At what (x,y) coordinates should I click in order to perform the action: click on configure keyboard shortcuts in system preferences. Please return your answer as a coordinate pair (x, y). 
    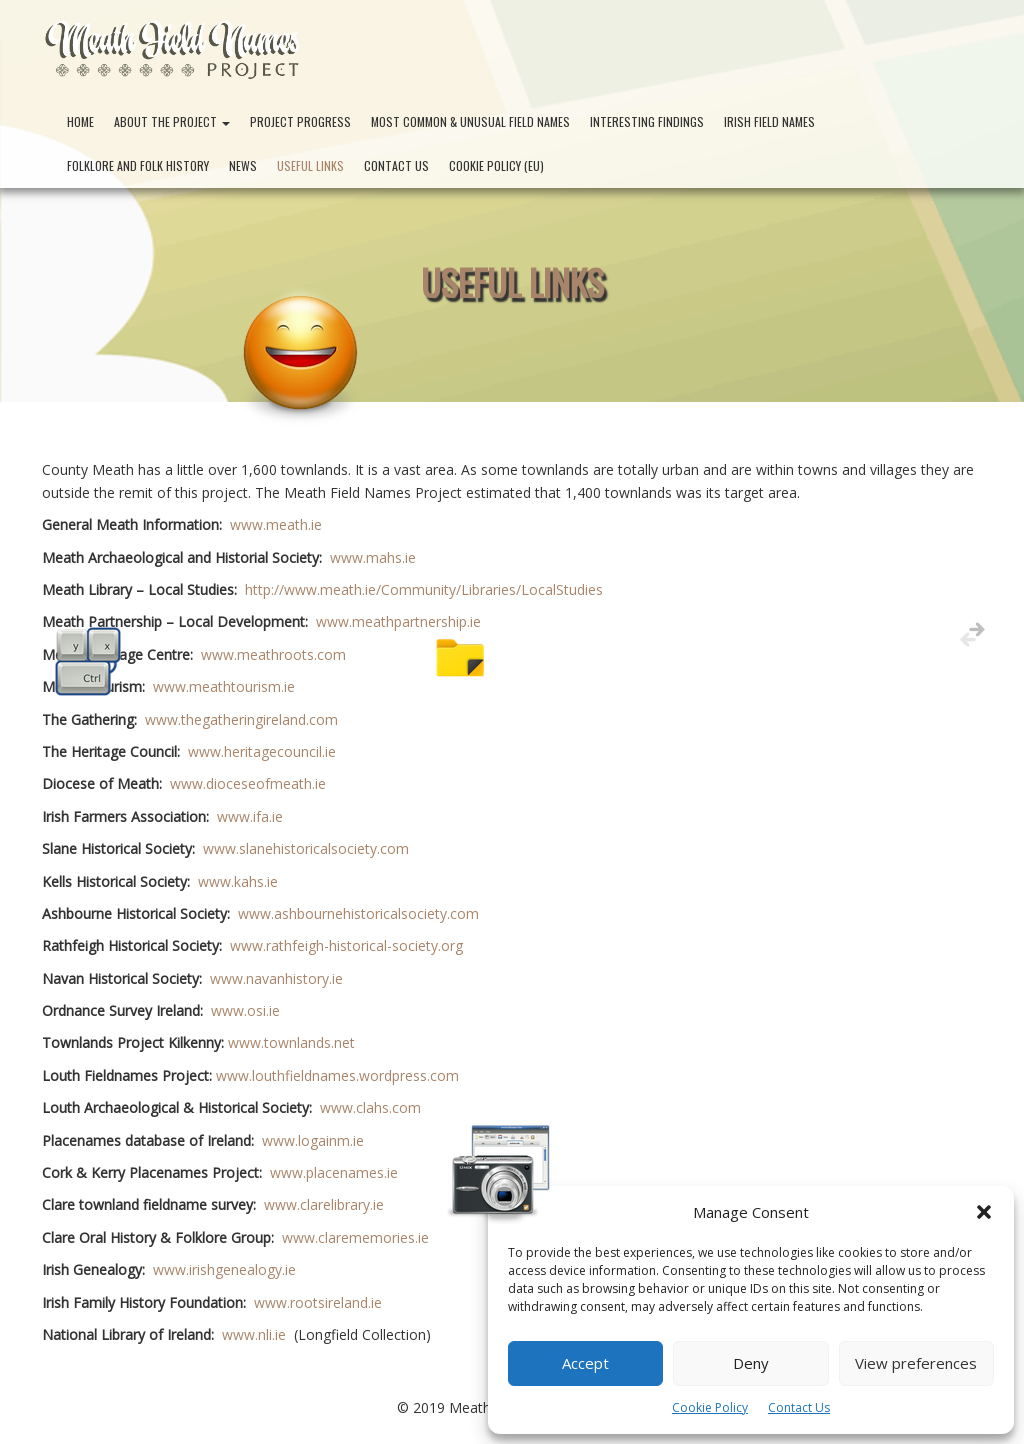
    Looking at the image, I should click on (88, 663).